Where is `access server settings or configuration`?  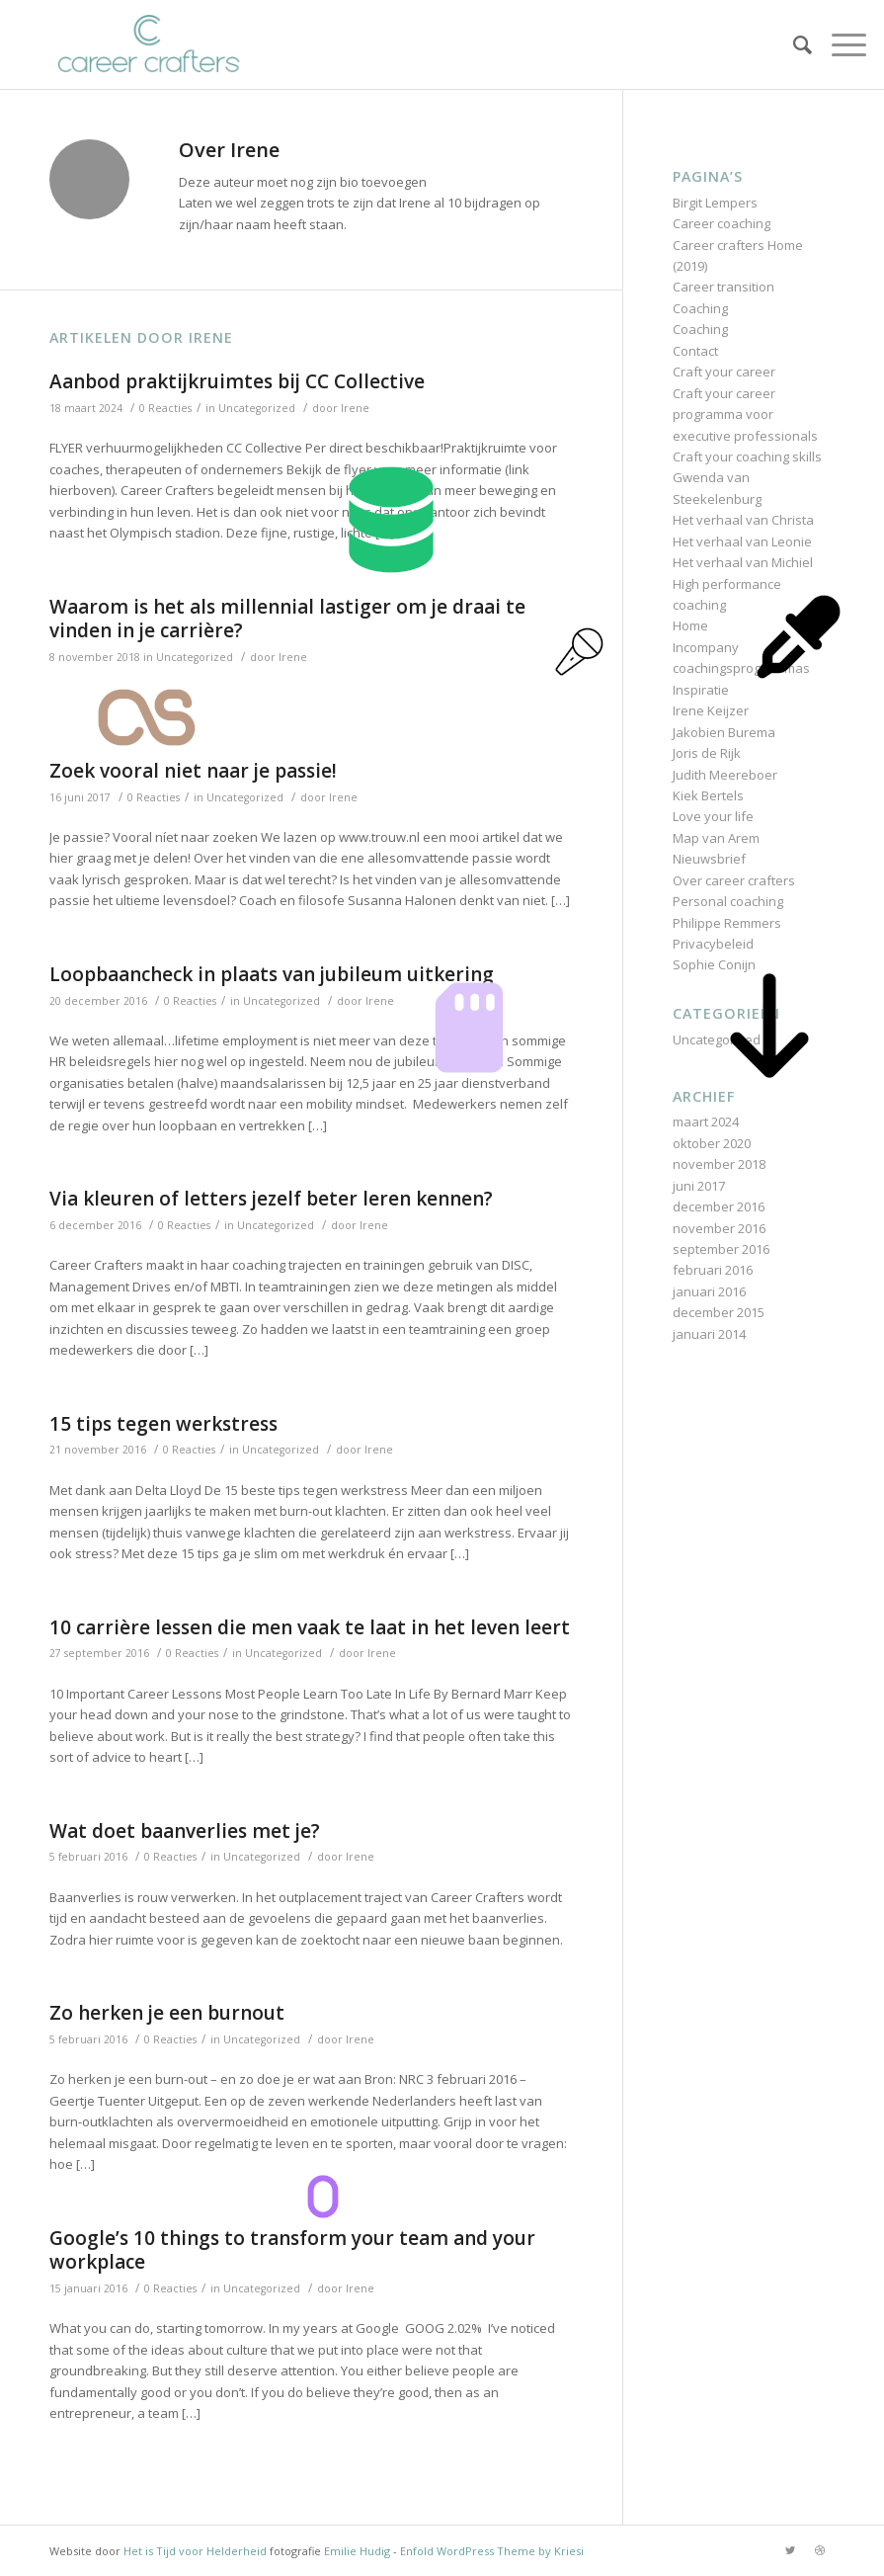 access server settings or configuration is located at coordinates (391, 520).